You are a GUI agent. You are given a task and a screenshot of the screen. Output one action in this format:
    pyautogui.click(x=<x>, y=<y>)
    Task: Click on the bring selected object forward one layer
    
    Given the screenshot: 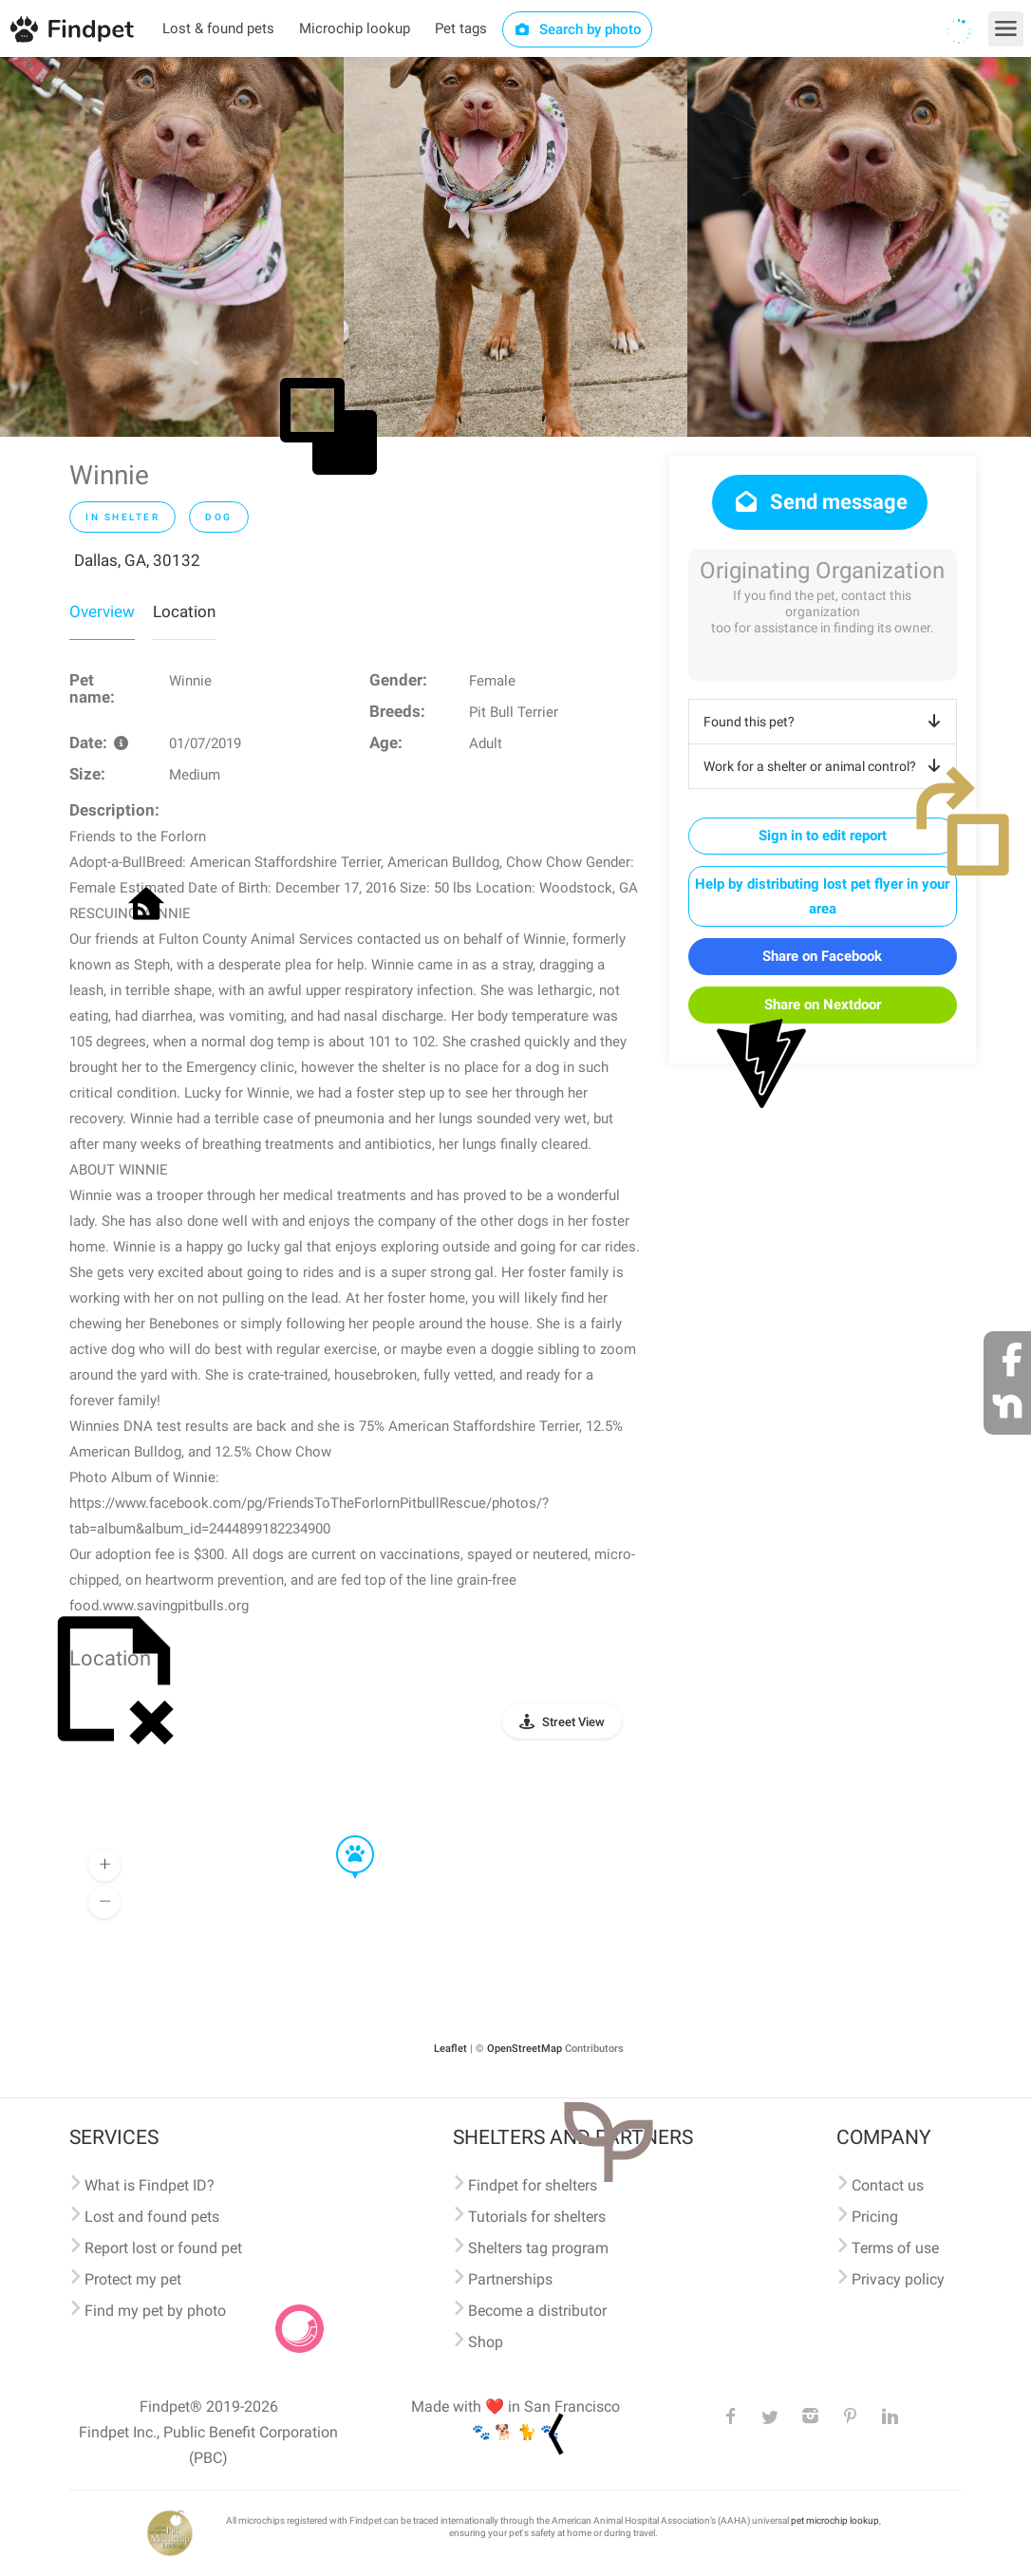 What is the action you would take?
    pyautogui.click(x=328, y=426)
    